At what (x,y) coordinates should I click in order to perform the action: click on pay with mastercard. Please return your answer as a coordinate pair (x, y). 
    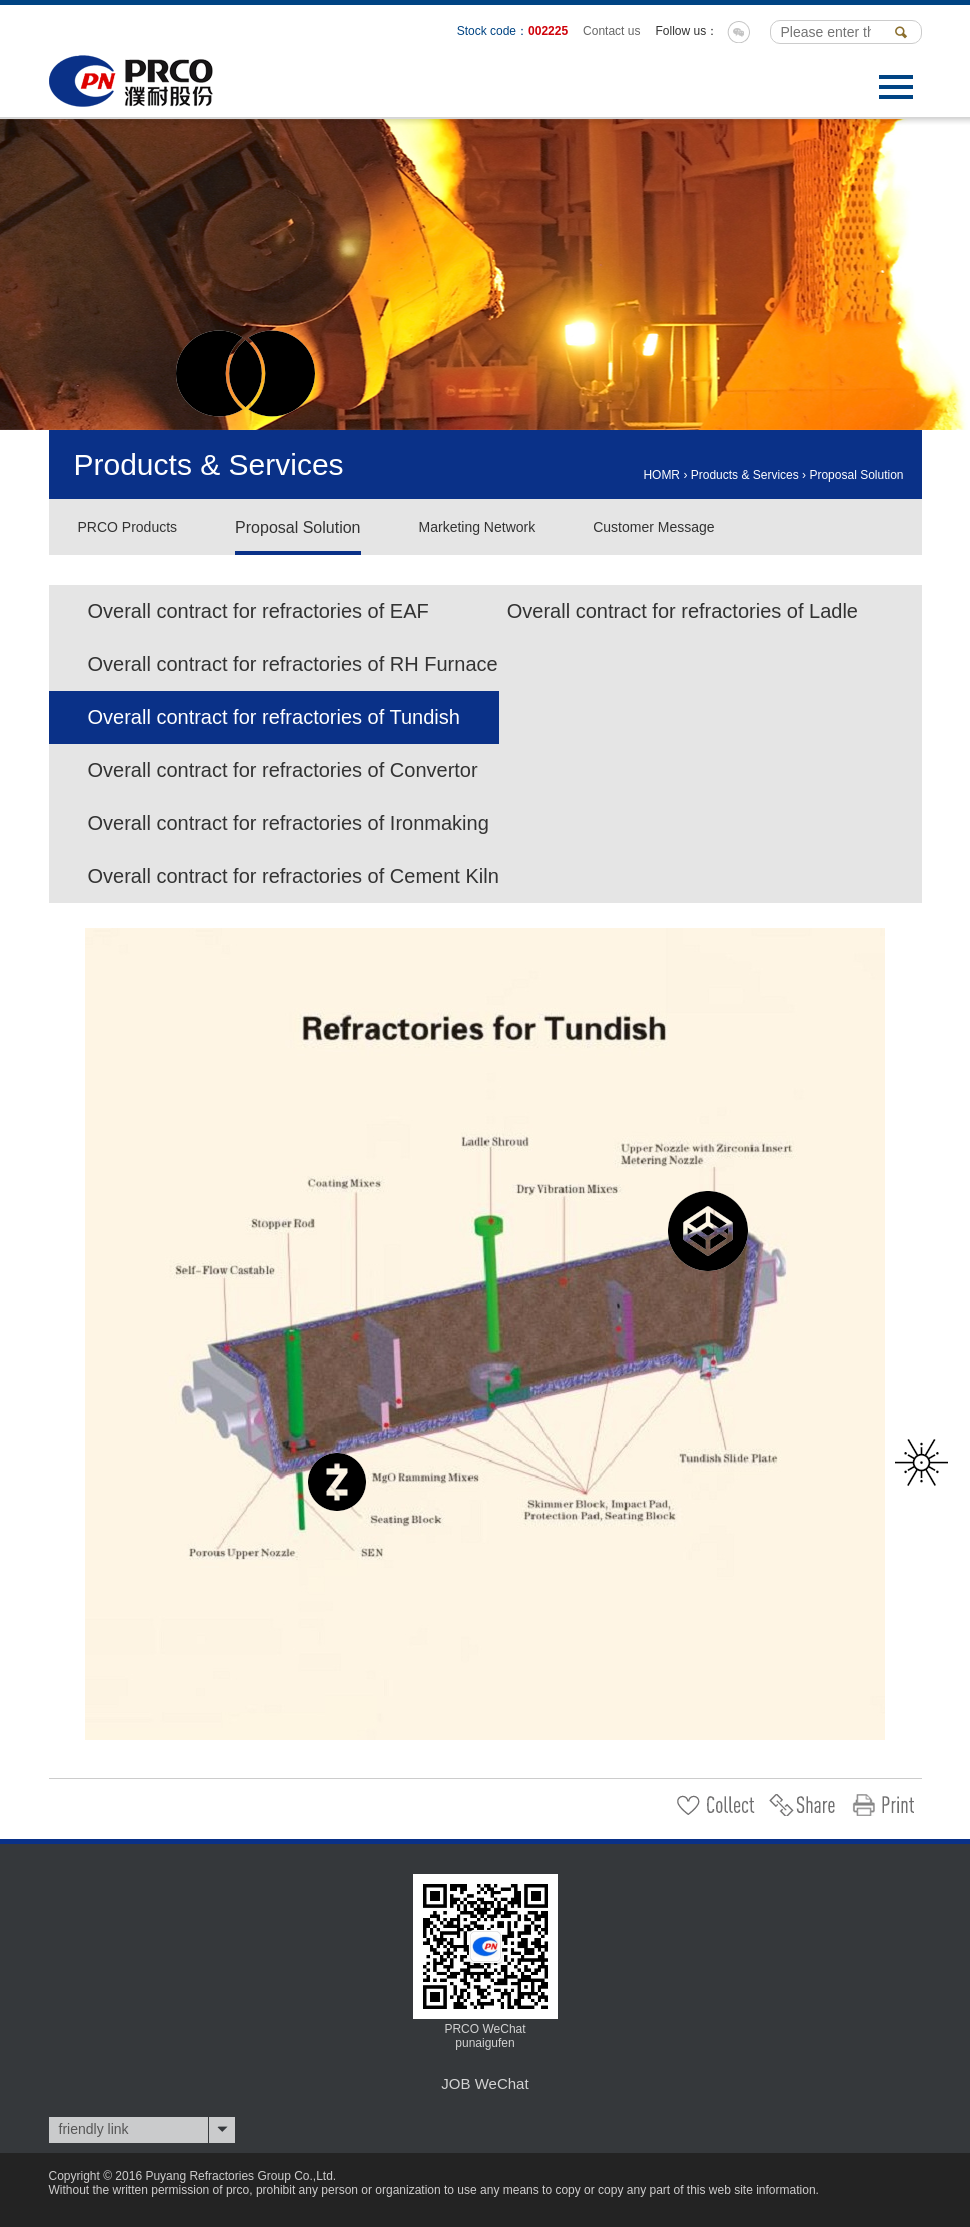
    Looking at the image, I should click on (245, 373).